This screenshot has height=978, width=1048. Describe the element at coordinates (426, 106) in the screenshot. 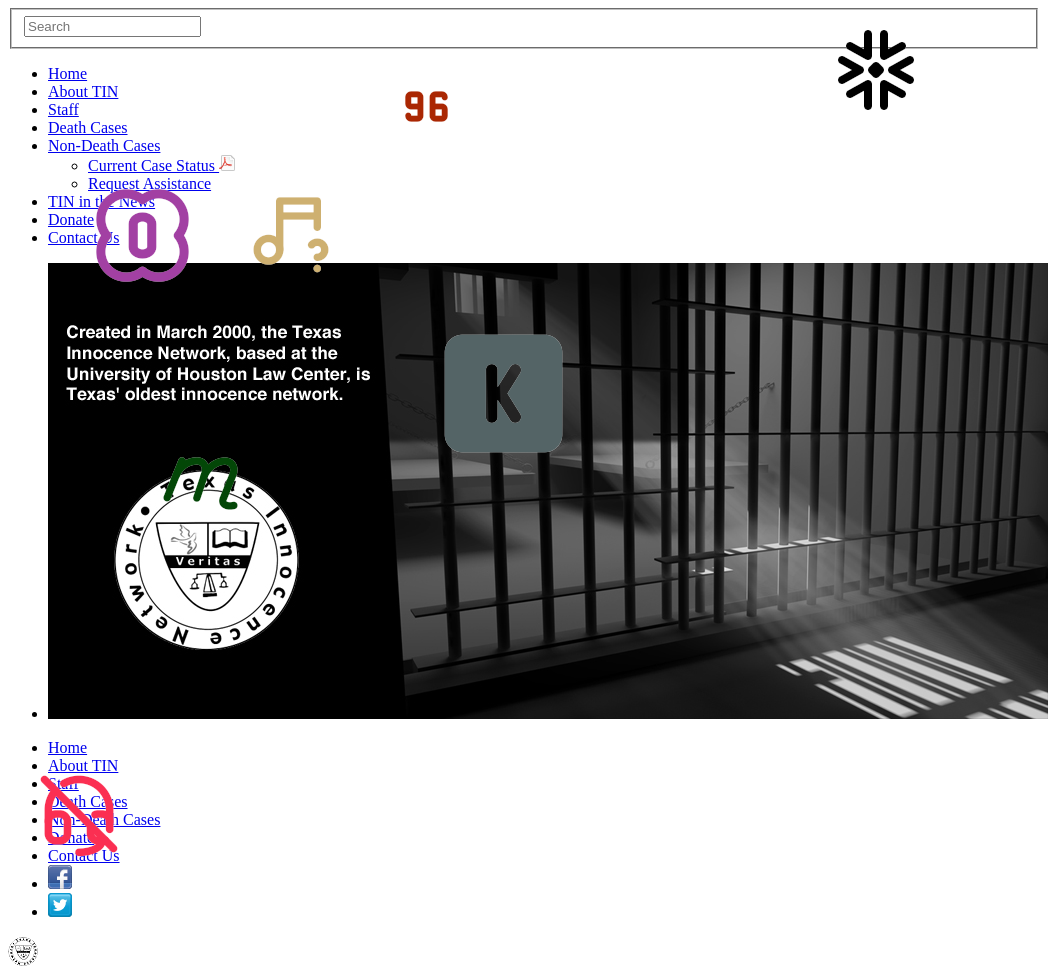

I see `displays the number 96 as a label or count indicator` at that location.